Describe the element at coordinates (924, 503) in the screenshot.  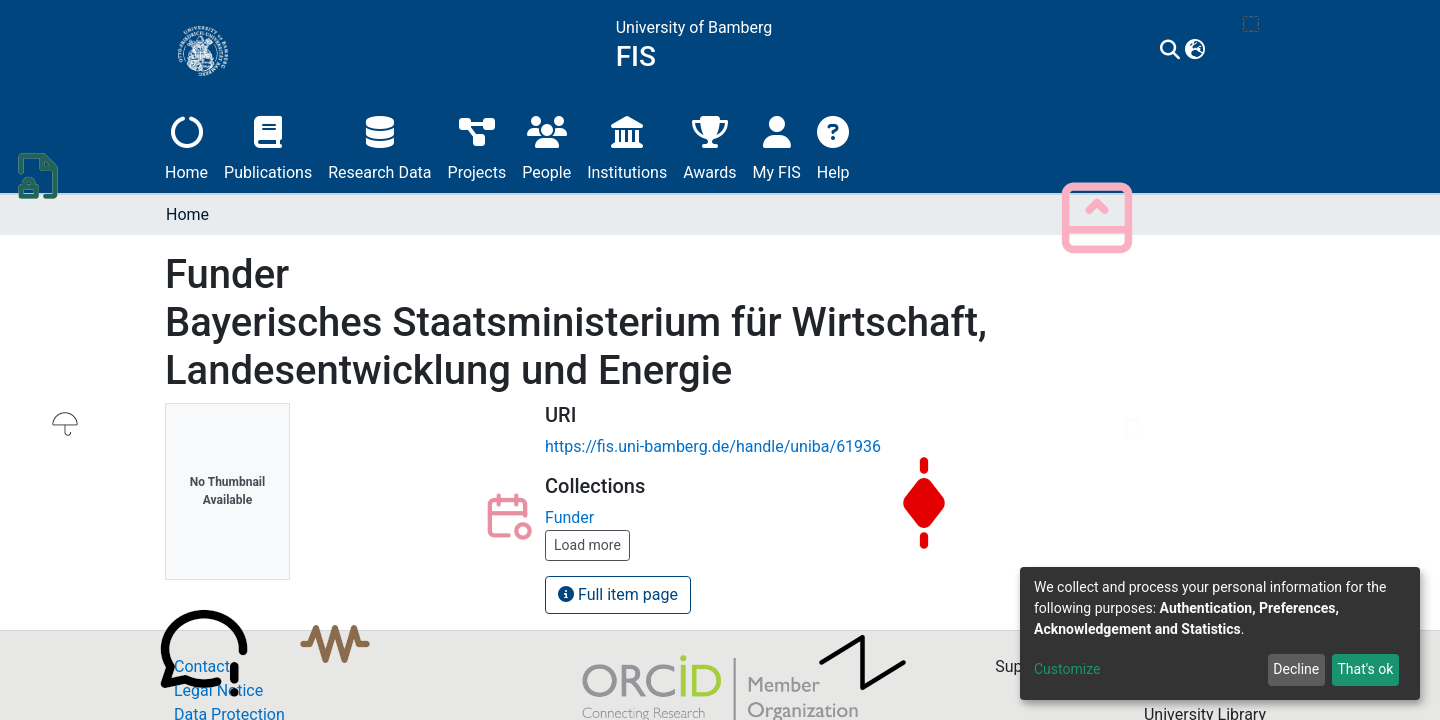
I see `align keyframe to vertical center` at that location.